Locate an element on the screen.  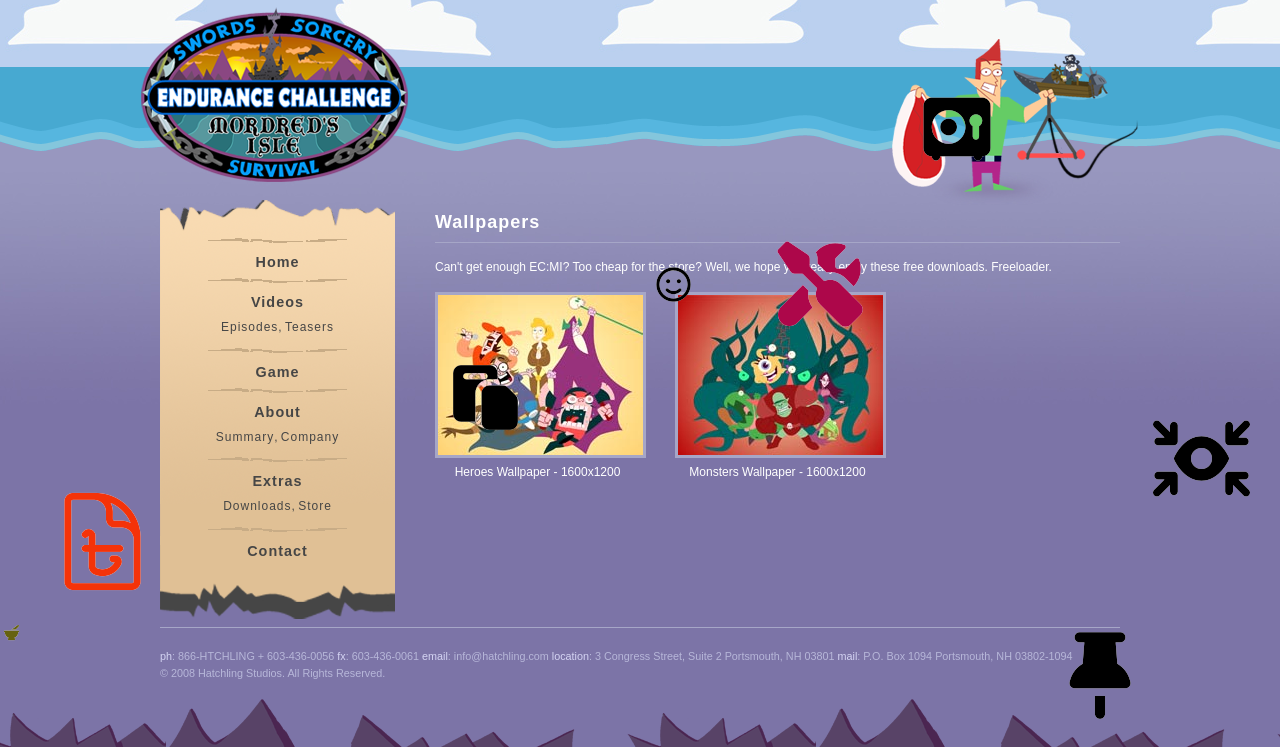
add an emoji or reaction is located at coordinates (673, 284).